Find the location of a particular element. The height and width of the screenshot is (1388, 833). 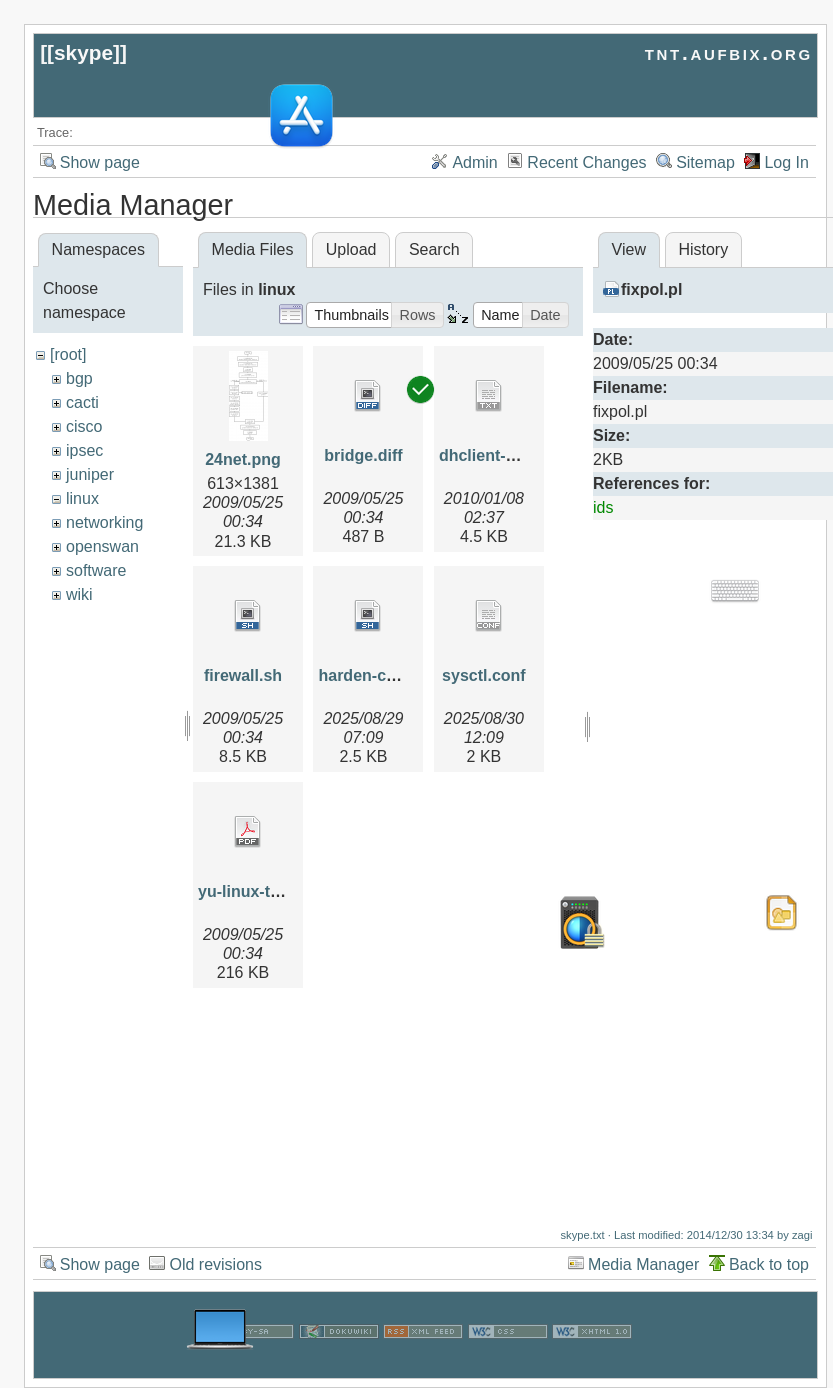

open a graphics template file is located at coordinates (781, 912).